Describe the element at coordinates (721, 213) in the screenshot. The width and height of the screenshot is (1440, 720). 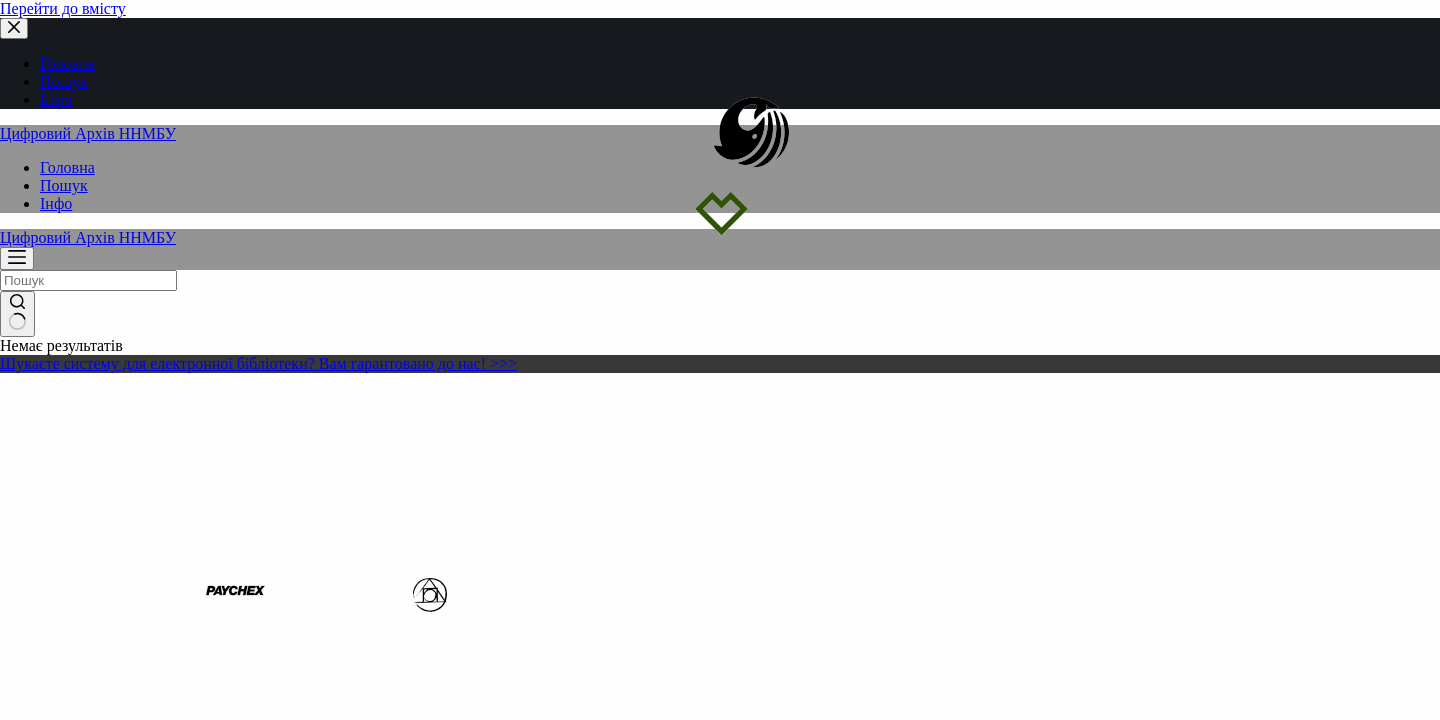
I see `open the Spreadshirt app or website` at that location.